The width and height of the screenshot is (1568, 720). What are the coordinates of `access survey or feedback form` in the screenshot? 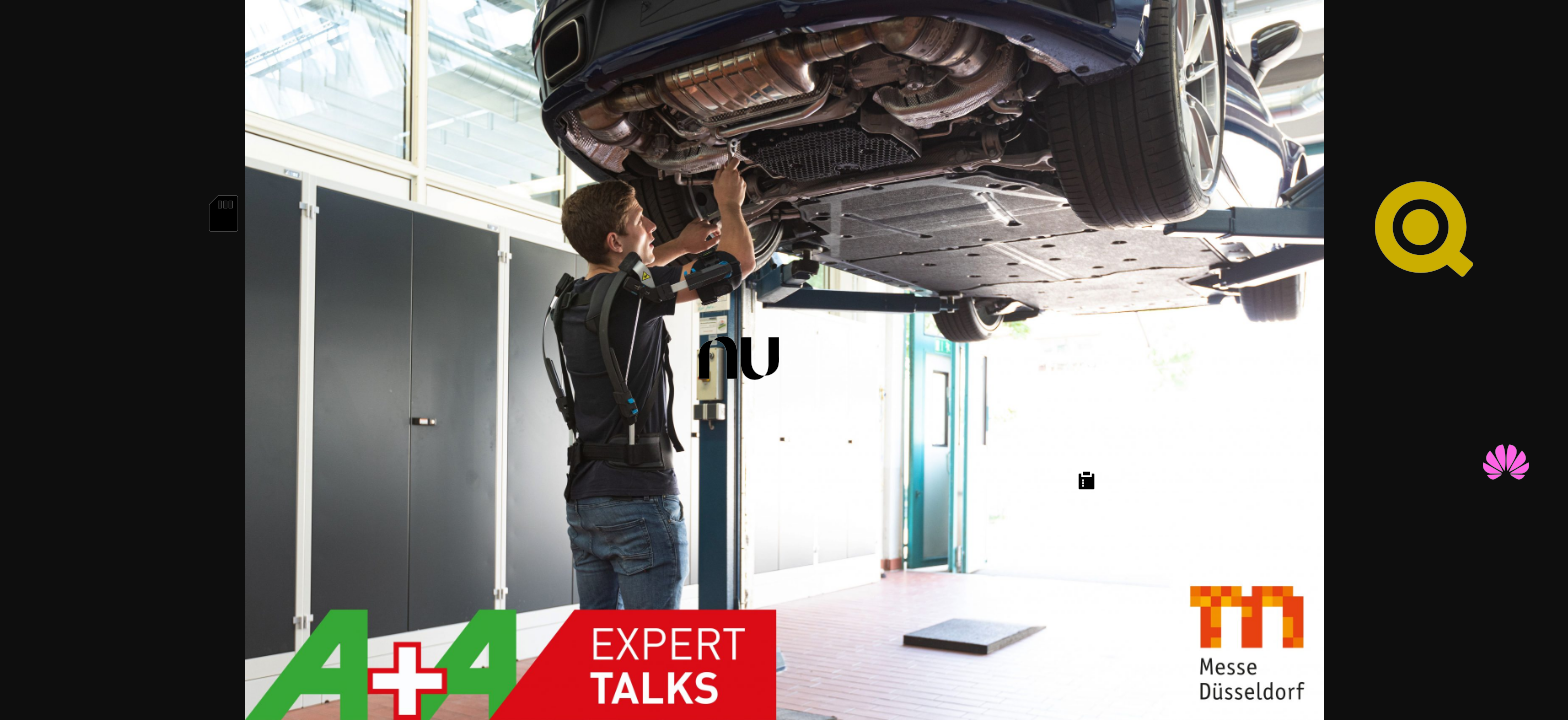 It's located at (1086, 480).